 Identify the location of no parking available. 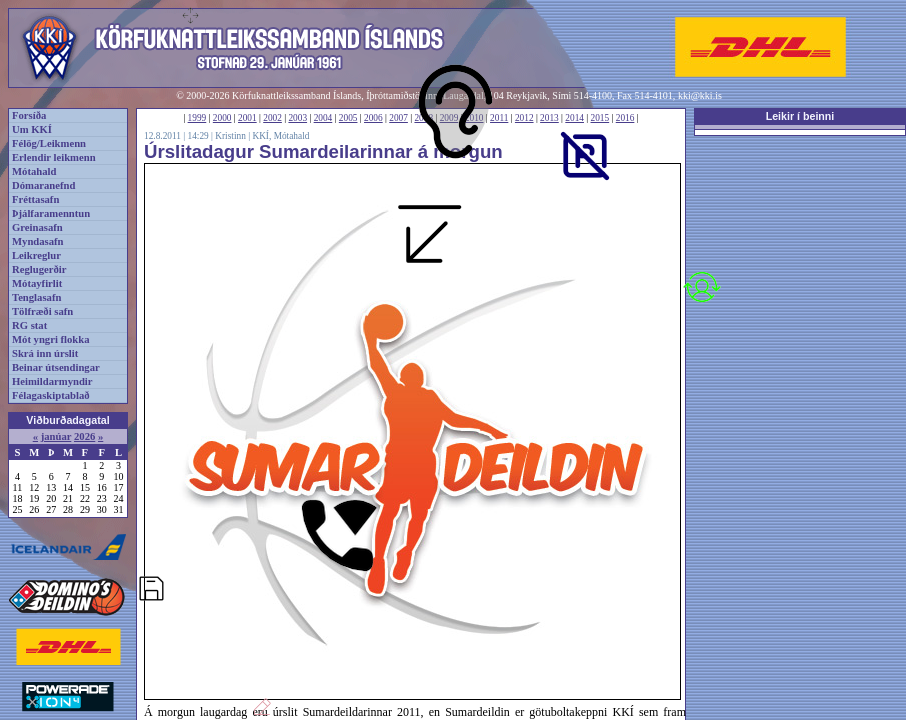
(585, 156).